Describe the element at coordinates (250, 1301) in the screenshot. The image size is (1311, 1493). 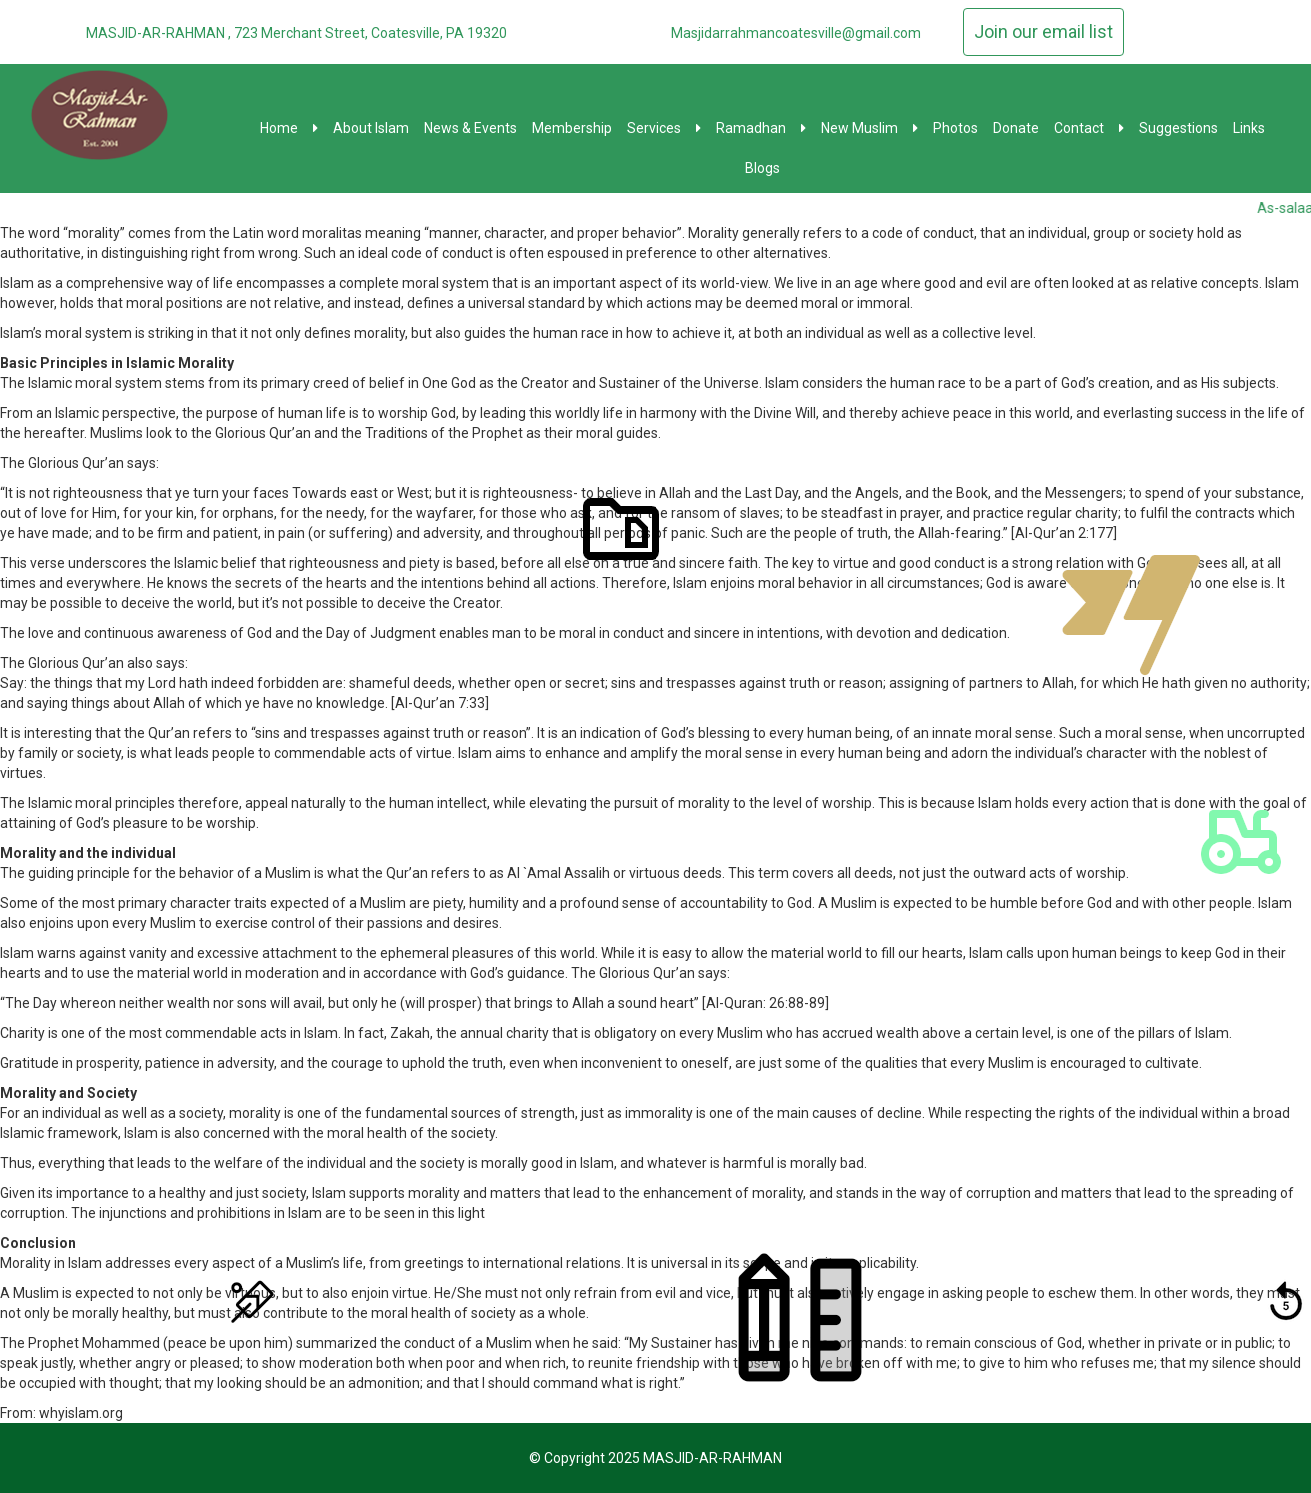
I see `access cricket sports scores or content` at that location.